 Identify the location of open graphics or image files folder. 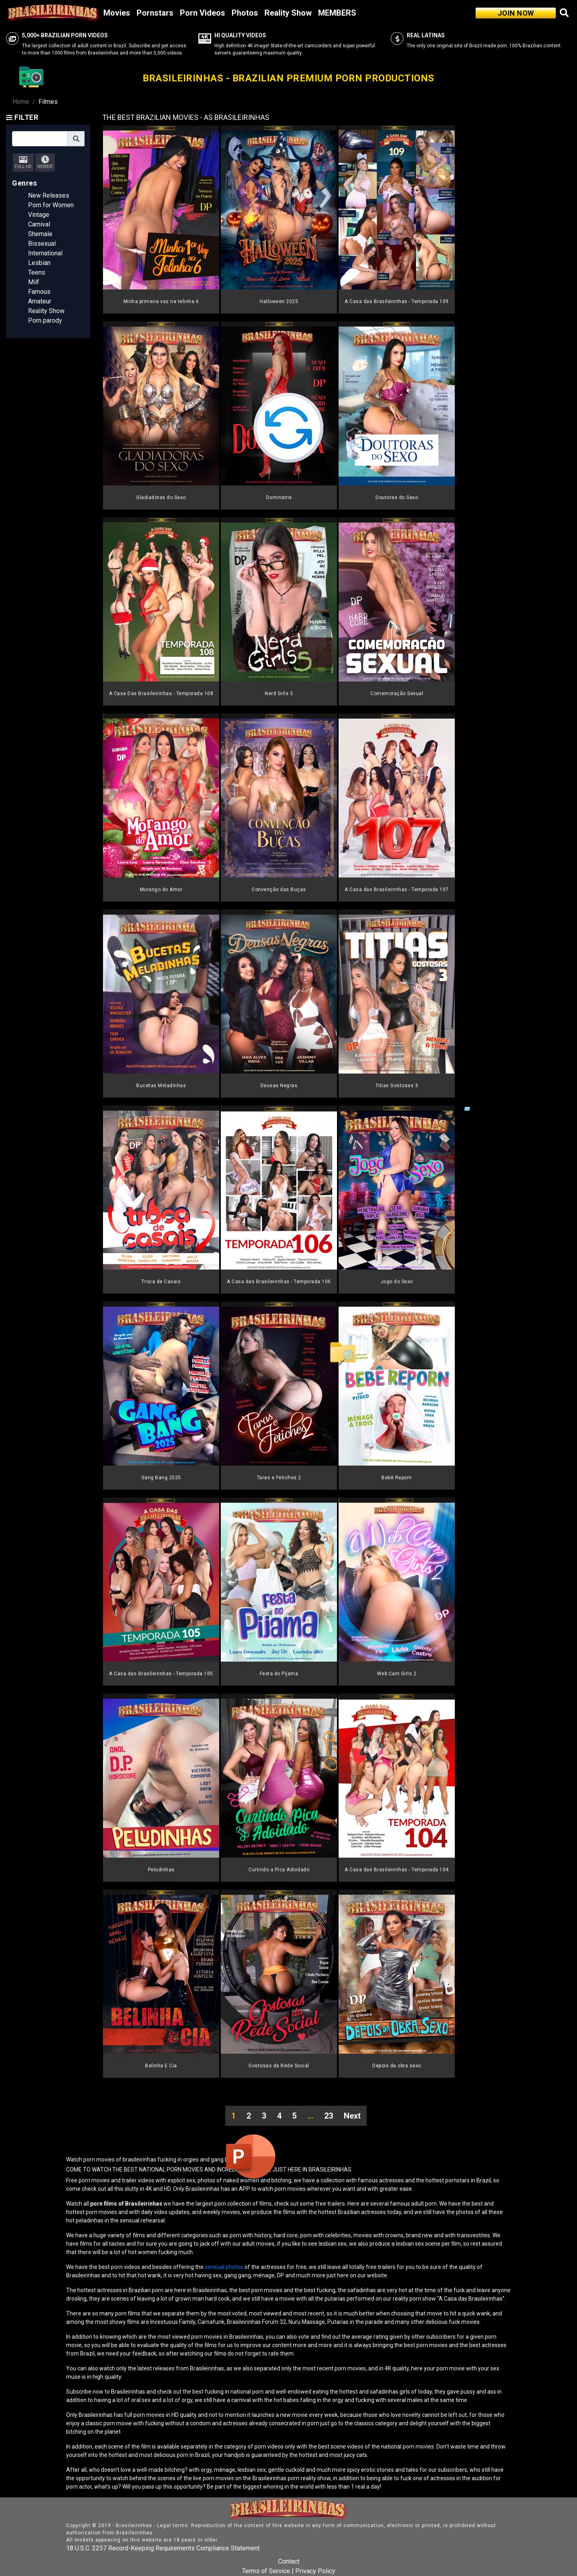
(31, 77).